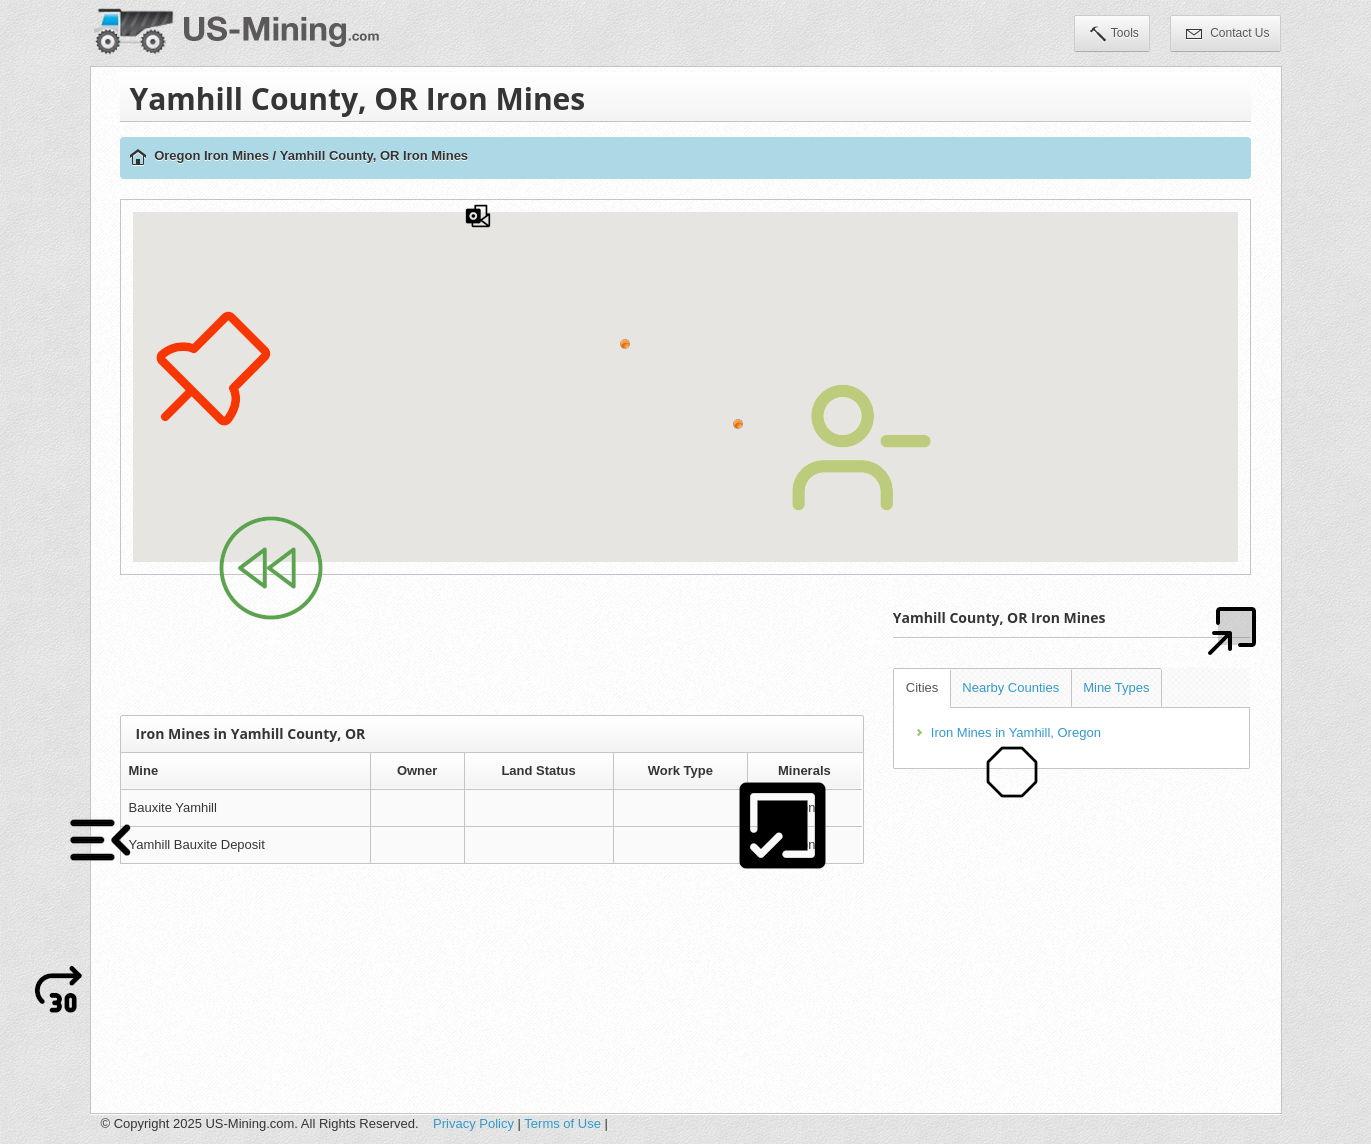  Describe the element at coordinates (782, 825) in the screenshot. I see `mark task as complete` at that location.